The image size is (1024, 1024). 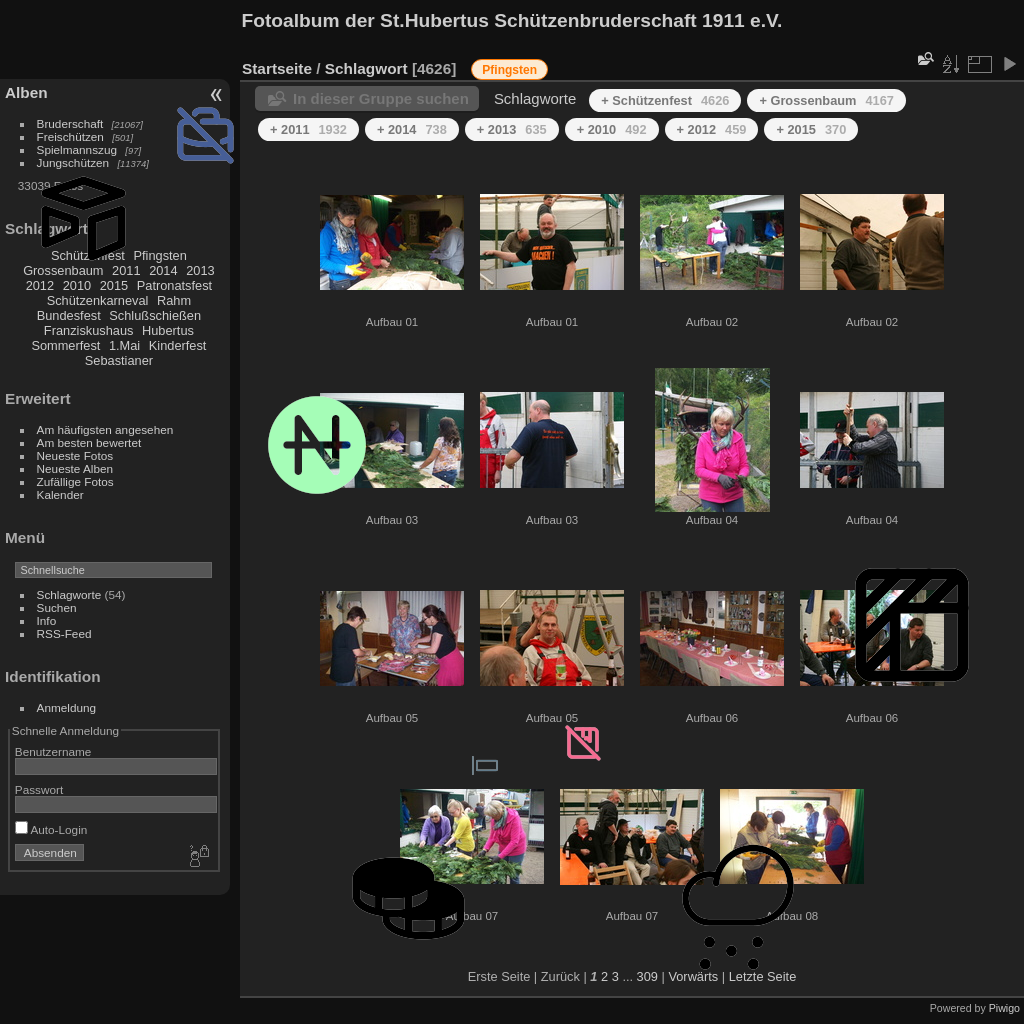 I want to click on align text or content to the left, so click(x=484, y=765).